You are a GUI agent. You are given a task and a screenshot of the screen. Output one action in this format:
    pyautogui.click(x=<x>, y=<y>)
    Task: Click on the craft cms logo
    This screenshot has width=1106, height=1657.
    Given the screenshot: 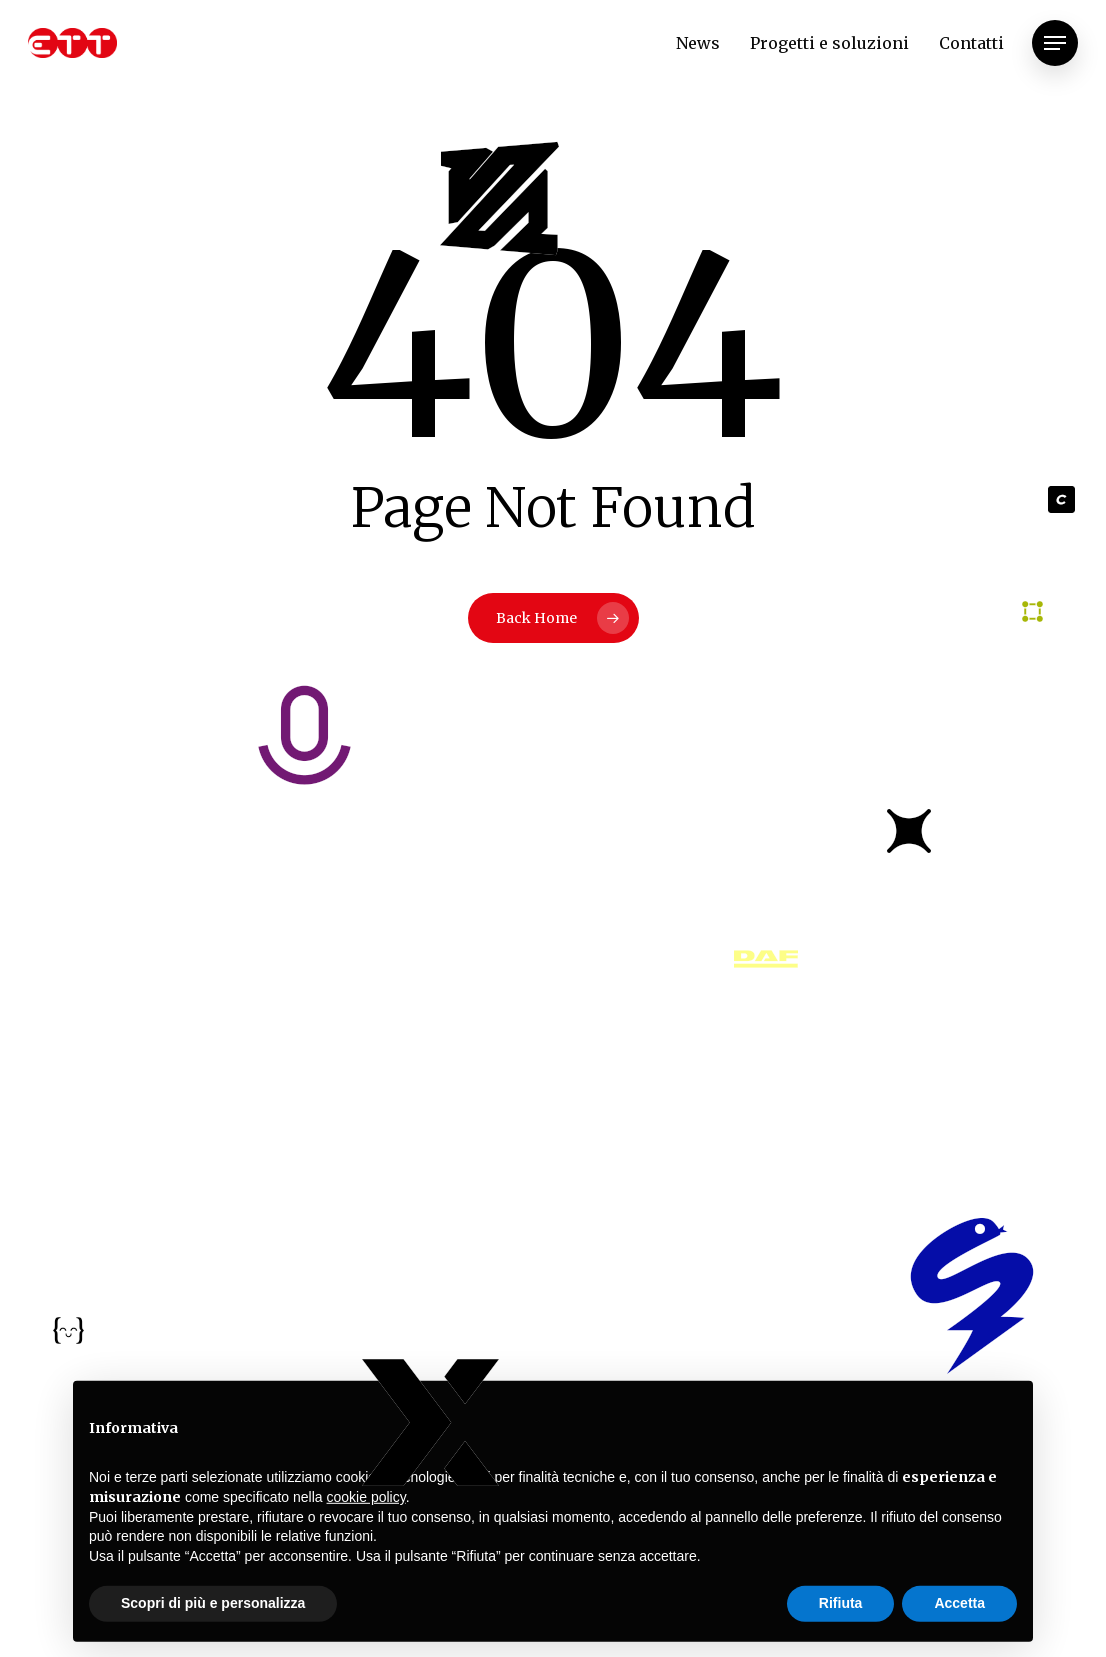 What is the action you would take?
    pyautogui.click(x=1061, y=499)
    